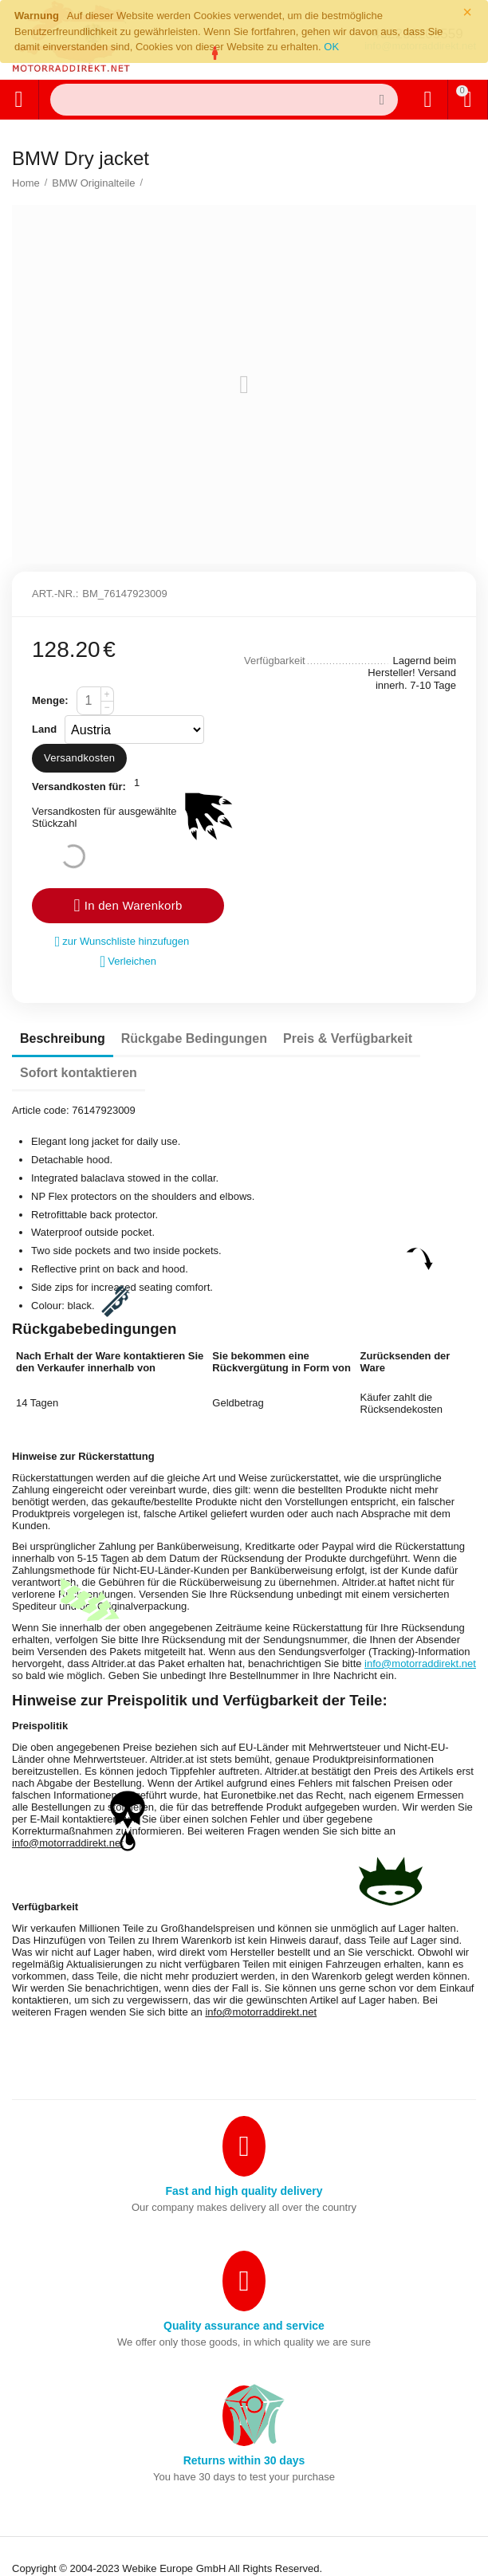  Describe the element at coordinates (391, 1882) in the screenshot. I see `activate defense or shield ability` at that location.